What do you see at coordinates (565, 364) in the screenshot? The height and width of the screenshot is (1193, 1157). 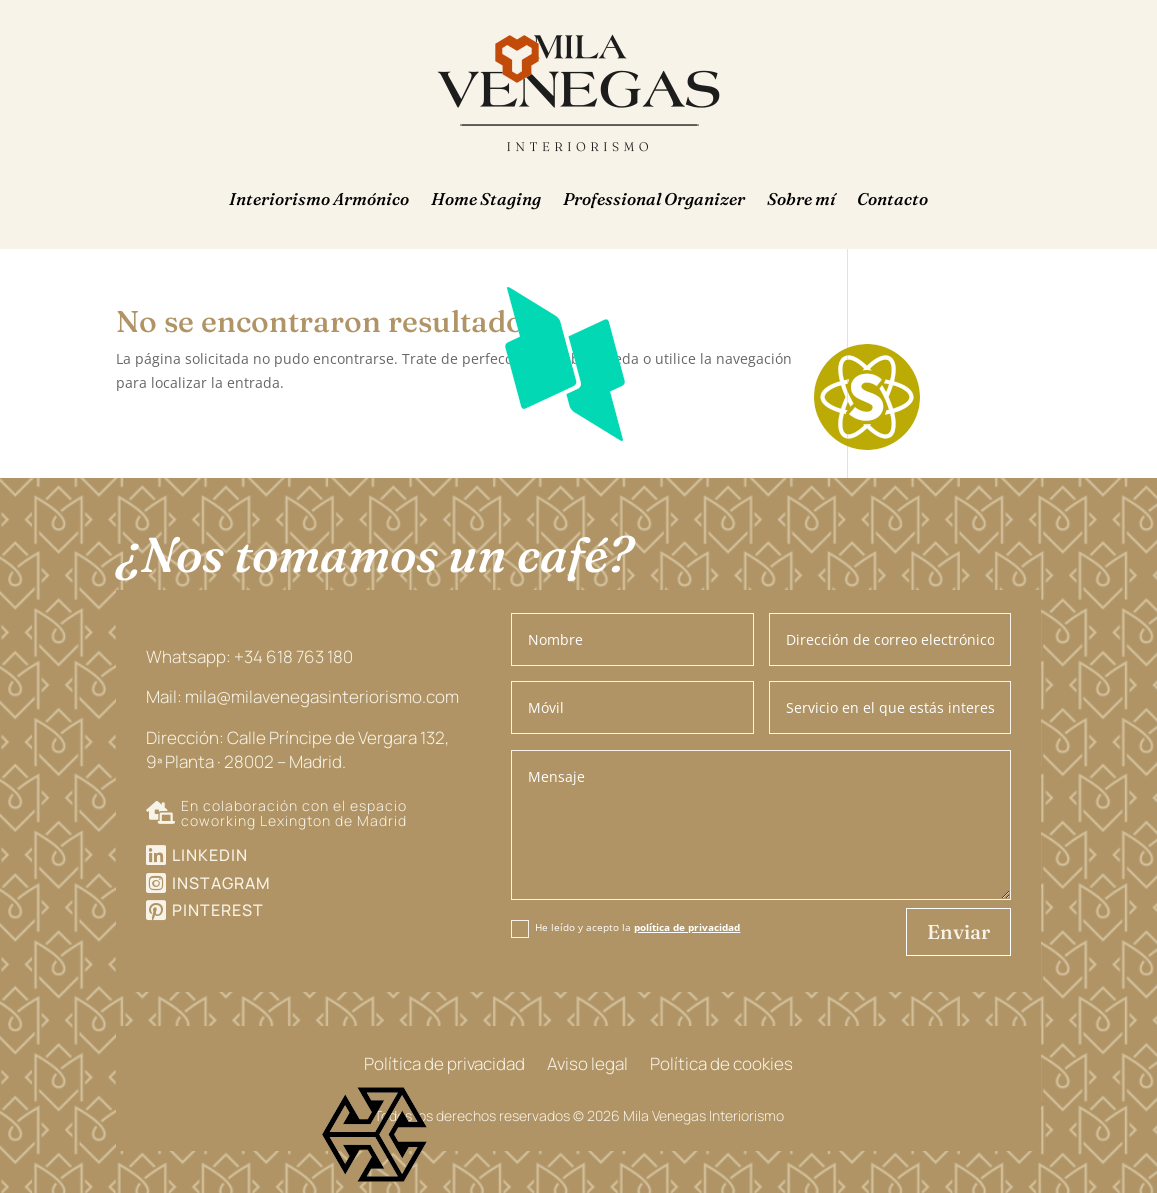 I see `visit dblp computer science bibliography` at bounding box center [565, 364].